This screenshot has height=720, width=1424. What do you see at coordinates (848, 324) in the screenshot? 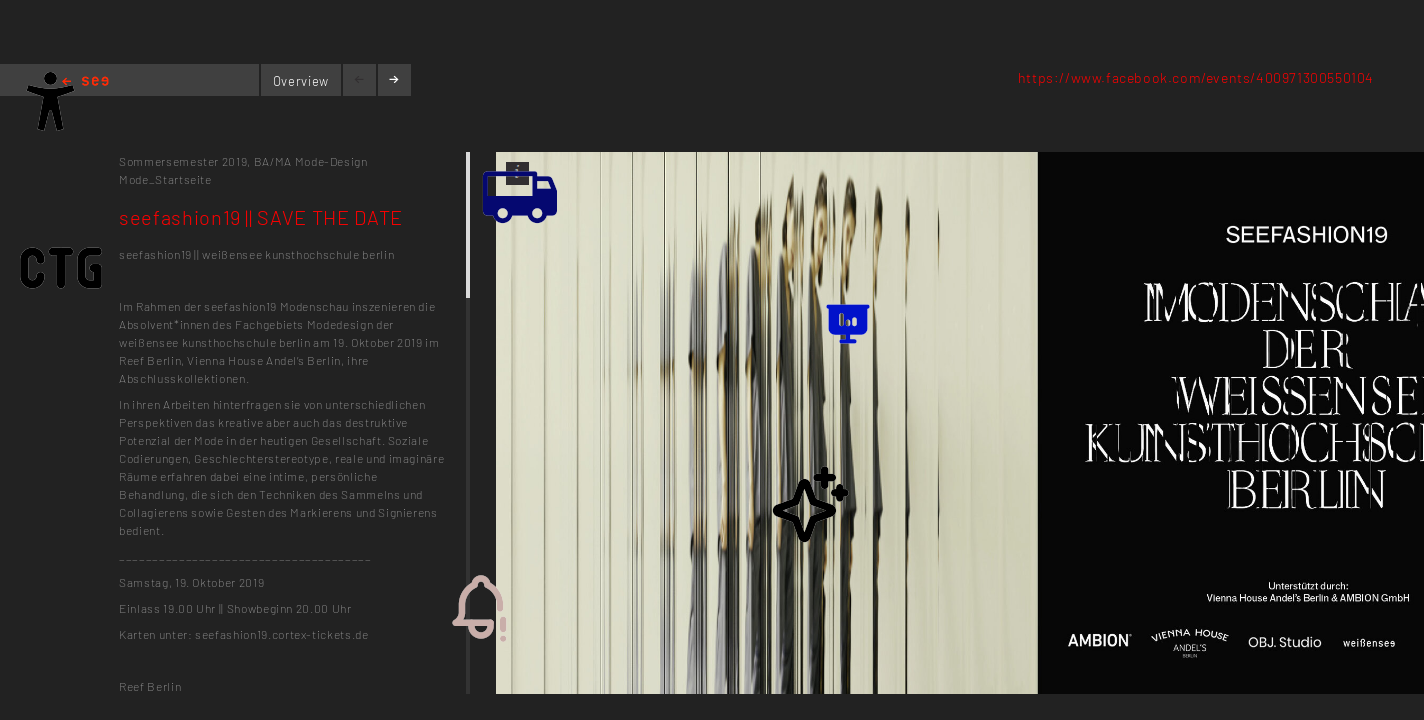
I see `view presentation analytics` at bounding box center [848, 324].